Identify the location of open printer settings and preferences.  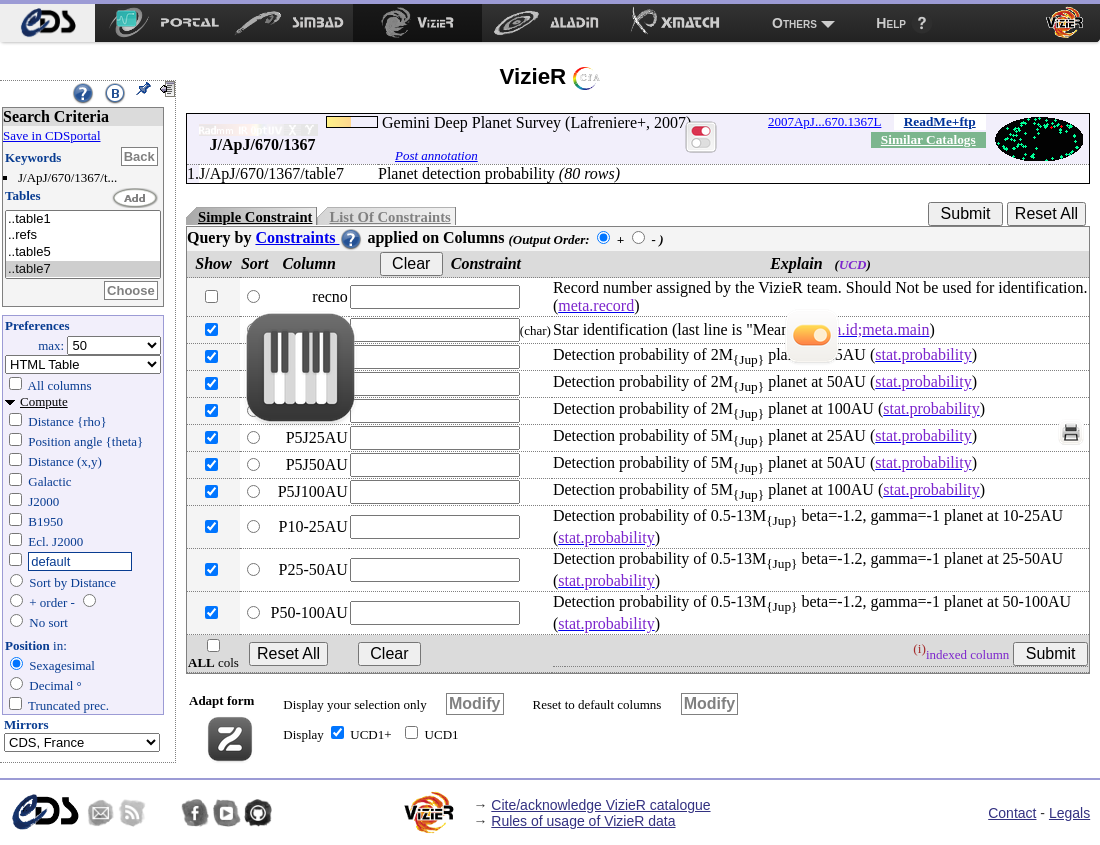
(1071, 432).